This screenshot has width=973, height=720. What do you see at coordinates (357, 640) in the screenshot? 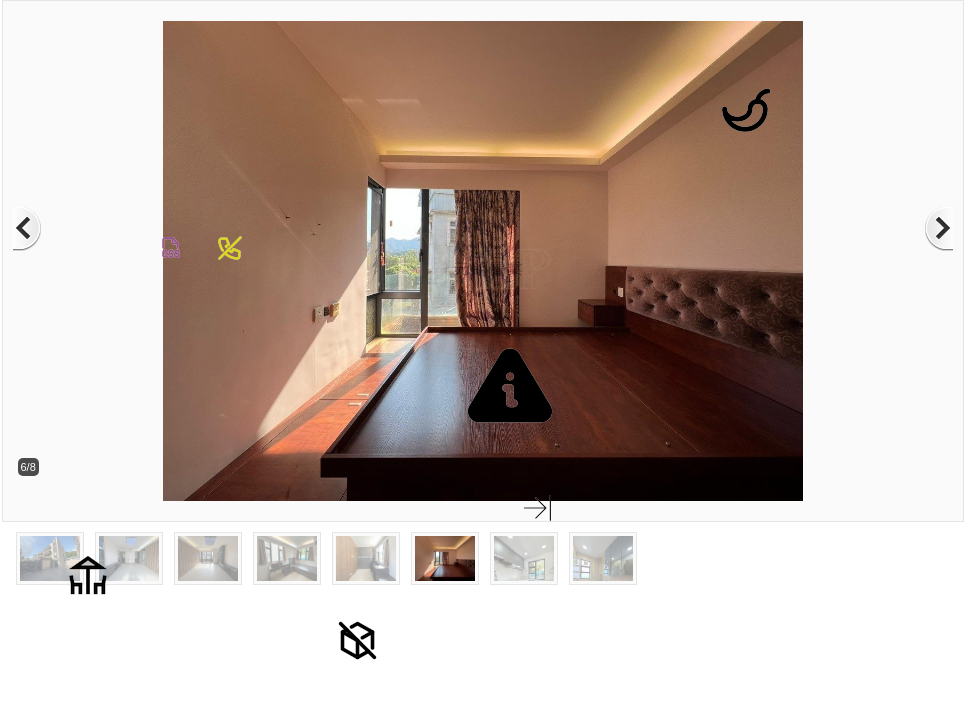
I see `package or shipment unavailable` at bounding box center [357, 640].